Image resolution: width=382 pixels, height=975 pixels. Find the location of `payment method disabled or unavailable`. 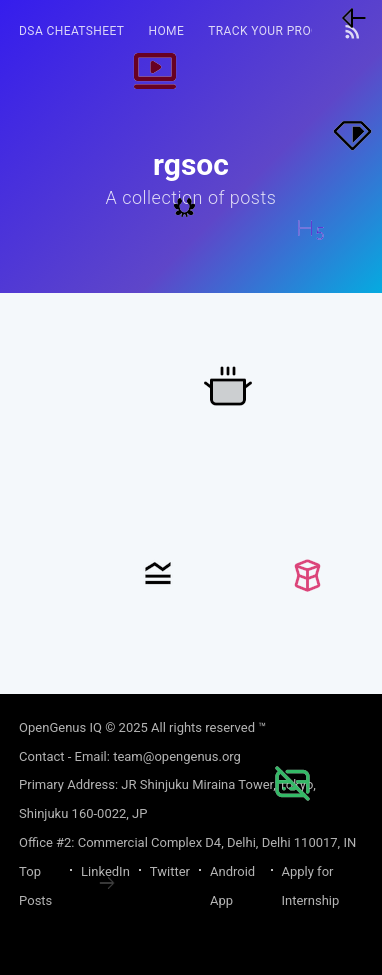

payment method disabled or unavailable is located at coordinates (292, 783).